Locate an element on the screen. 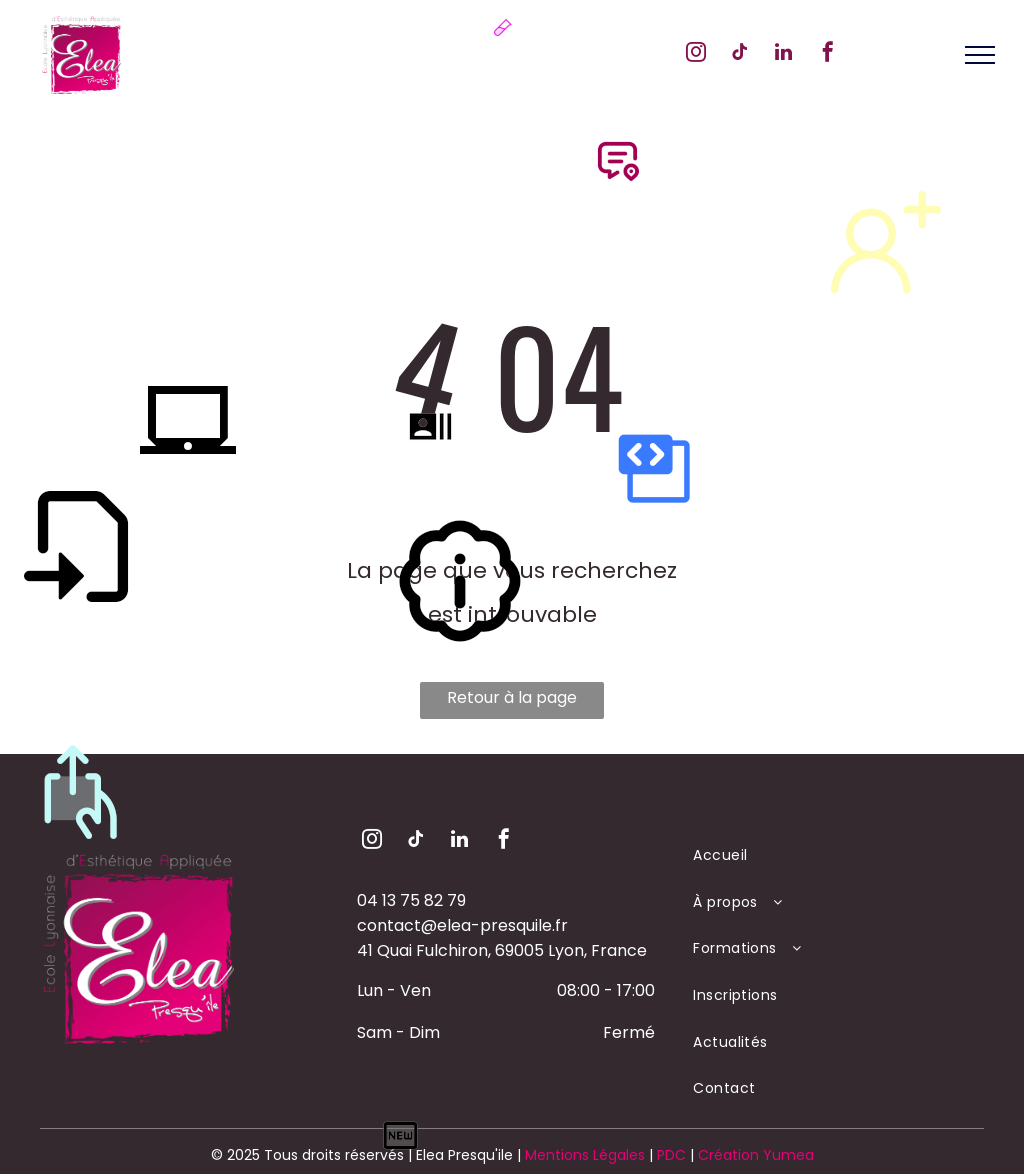  pin a message to a specific location is located at coordinates (617, 159).